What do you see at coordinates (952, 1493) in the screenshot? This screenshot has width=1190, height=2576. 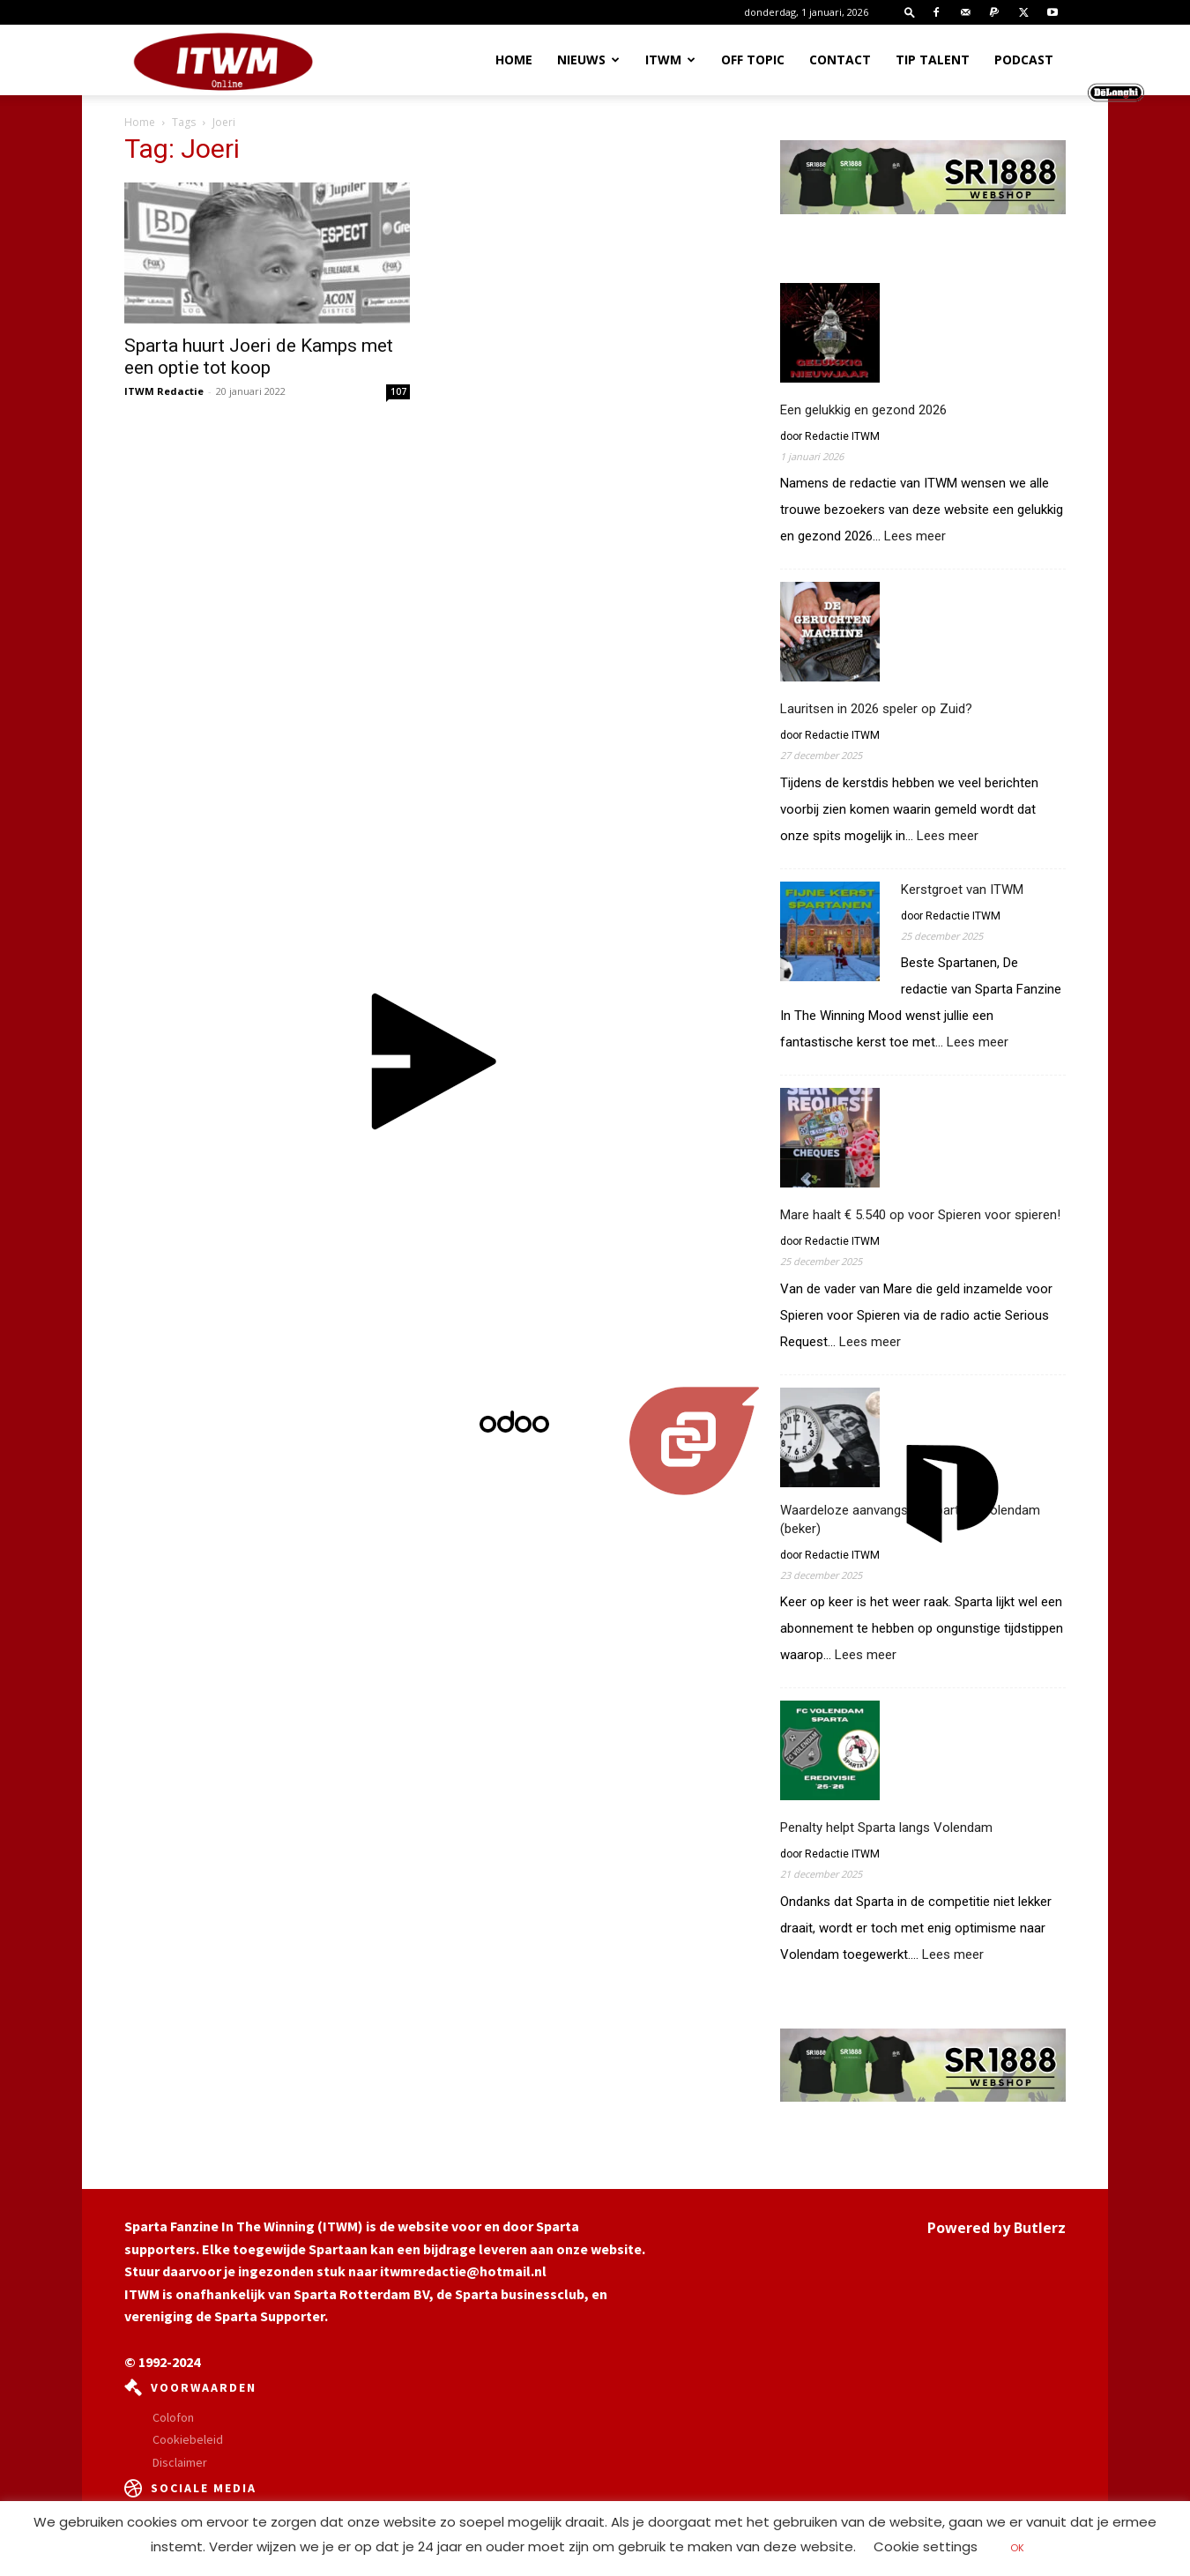 I see `open dictionary.com app` at bounding box center [952, 1493].